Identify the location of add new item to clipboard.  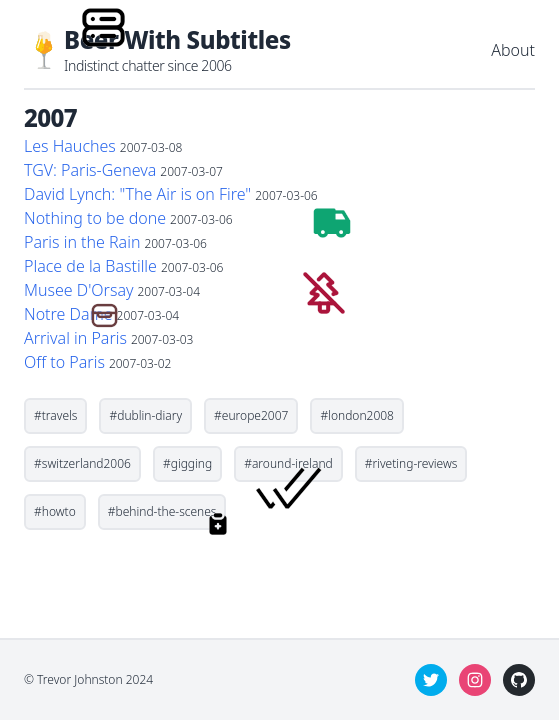
(218, 524).